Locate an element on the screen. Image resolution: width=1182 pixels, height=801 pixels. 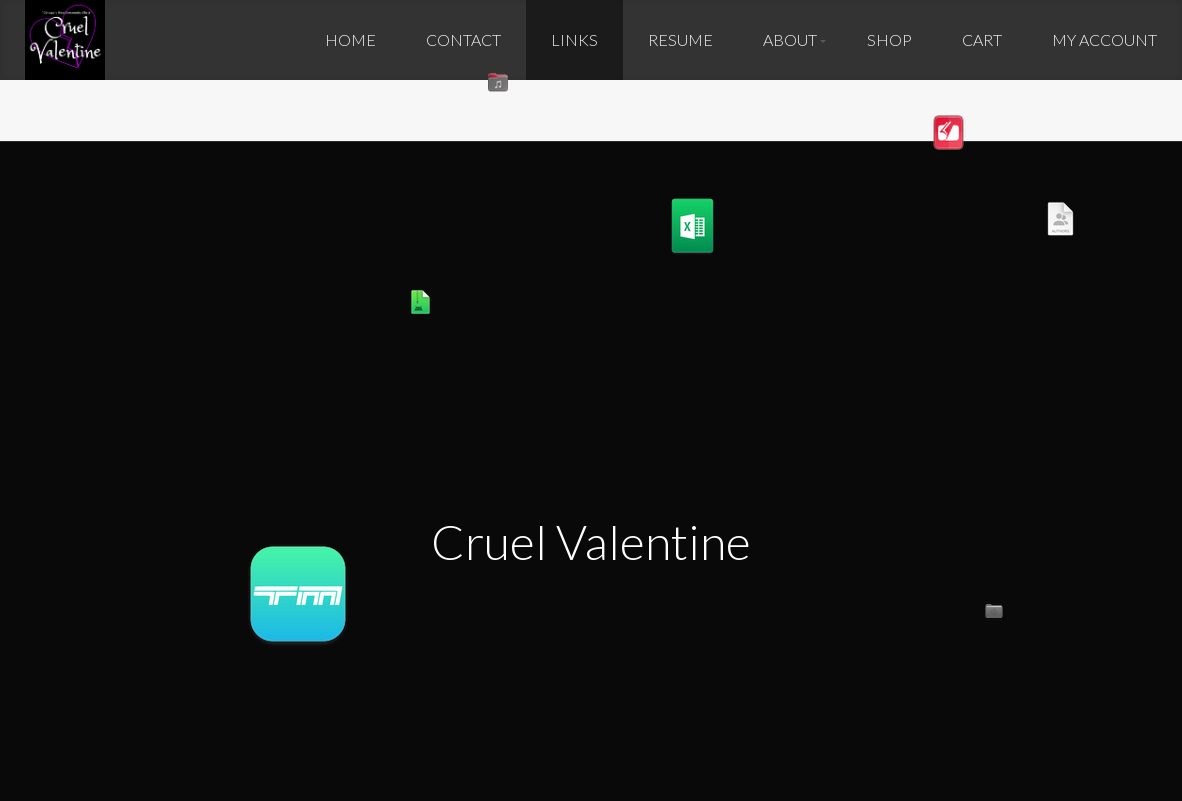
authors or contributors text file is located at coordinates (1060, 219).